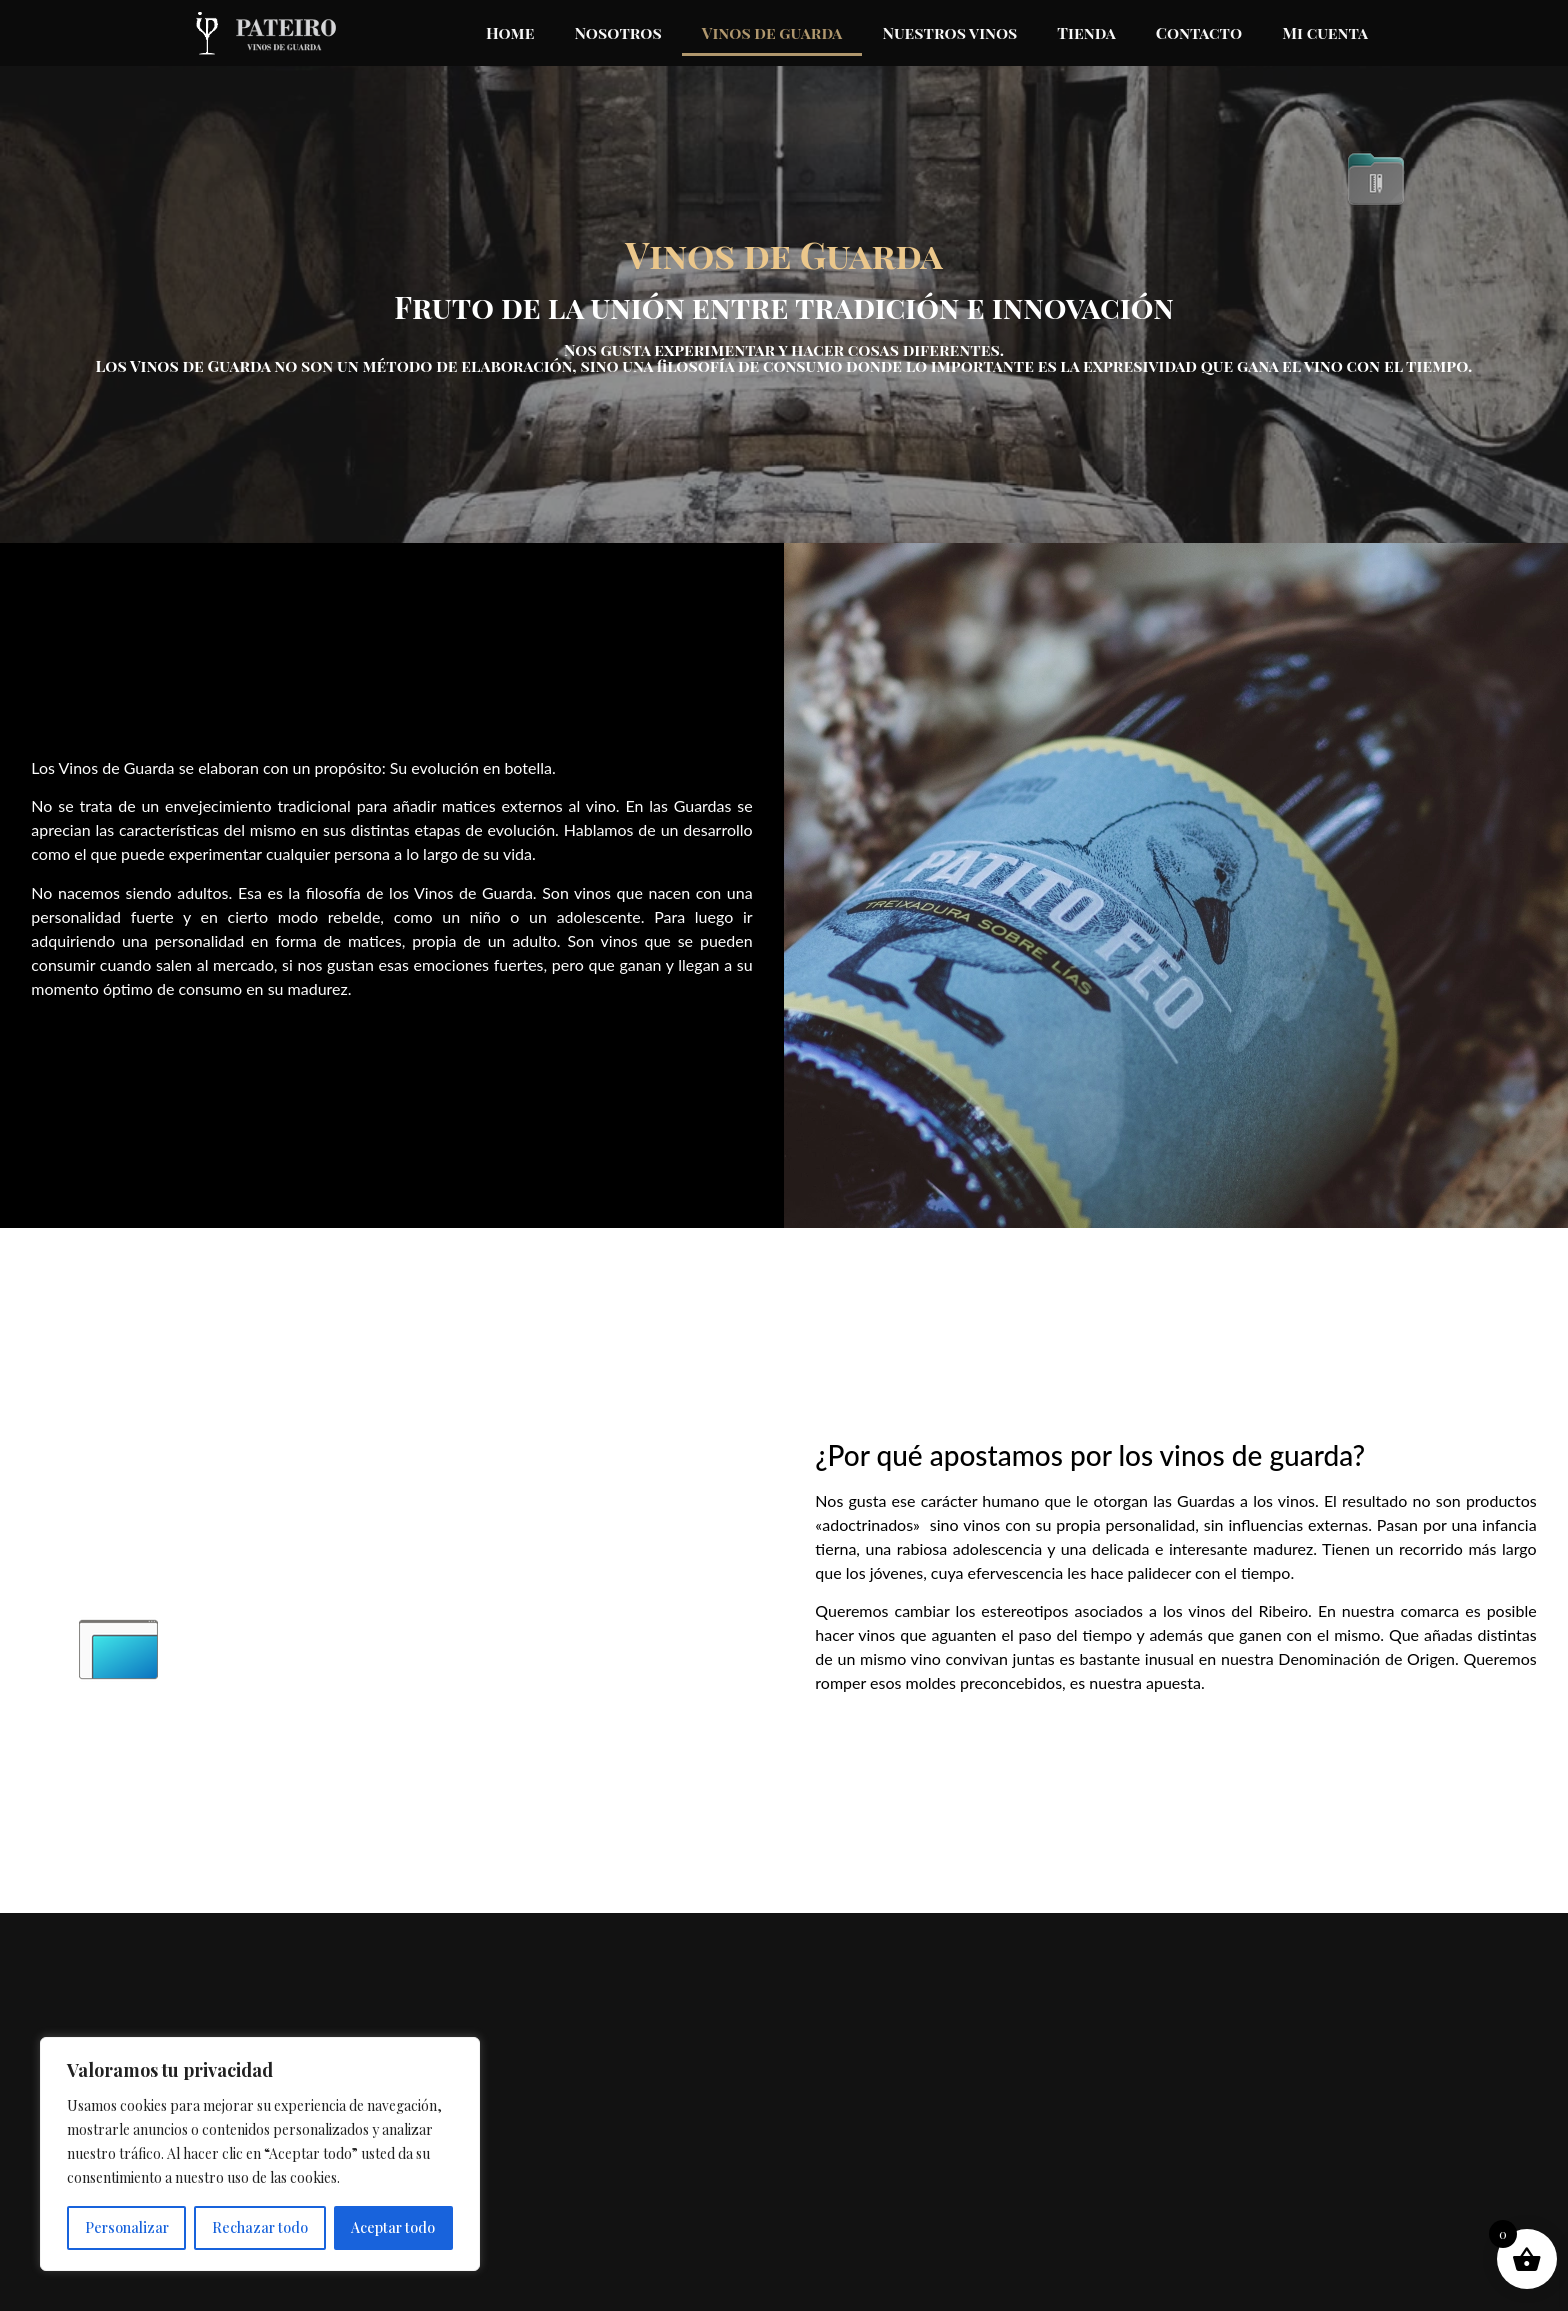  I want to click on access your templates folder, so click(1376, 179).